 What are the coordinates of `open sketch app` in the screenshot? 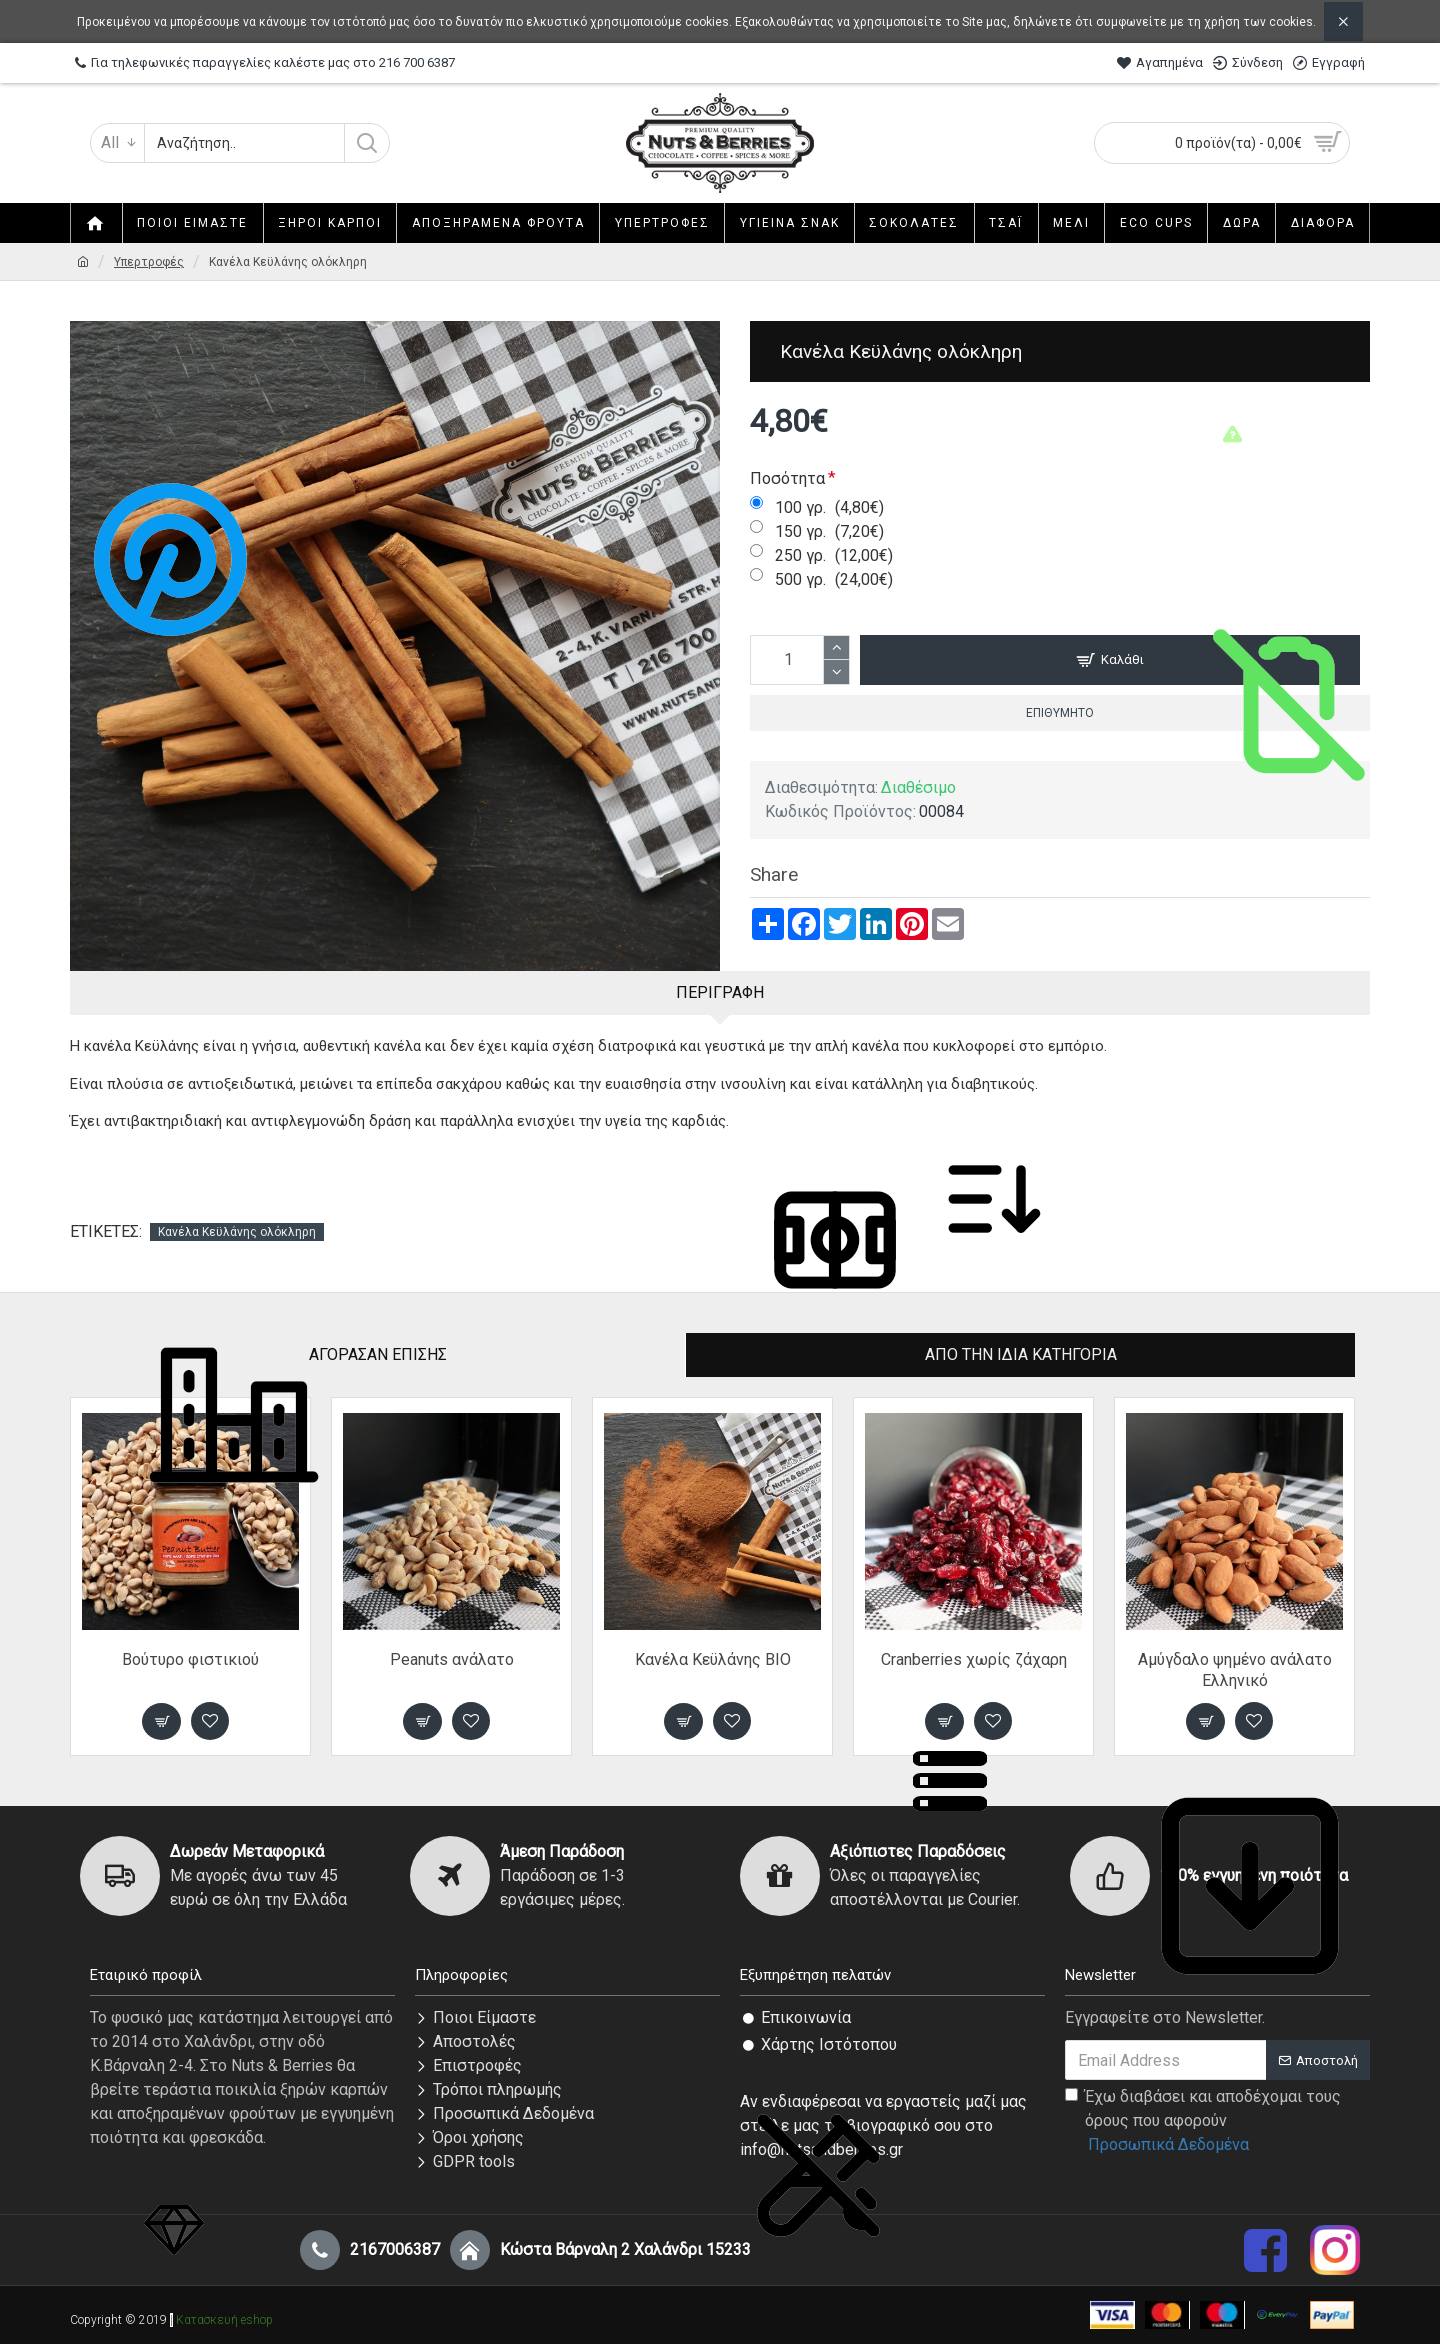 It's located at (174, 2229).